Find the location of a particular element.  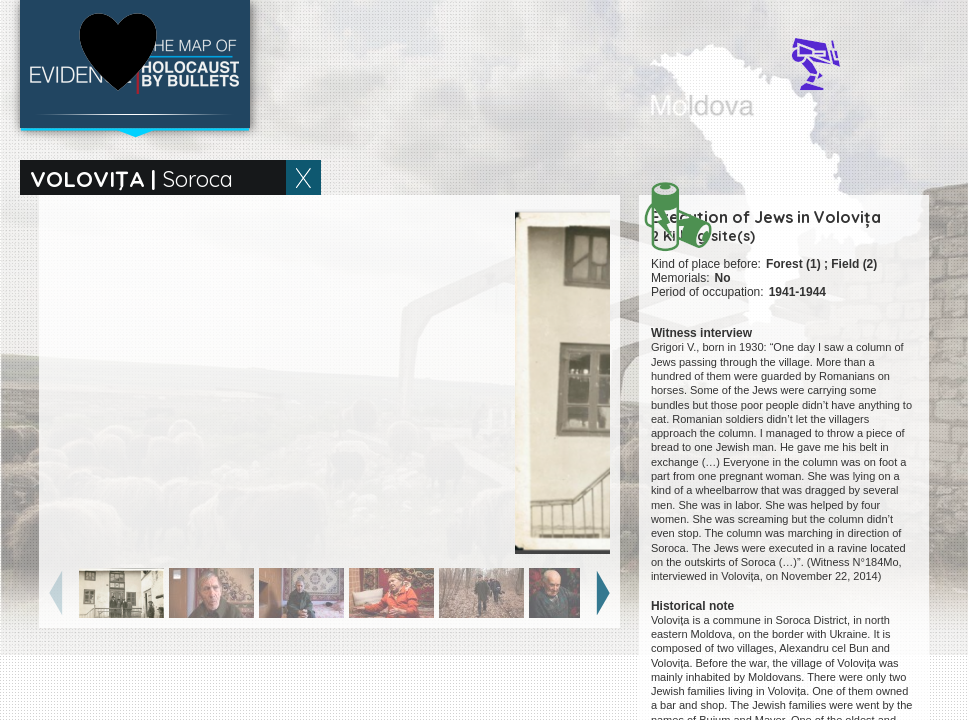

view battery status or power levels is located at coordinates (678, 216).